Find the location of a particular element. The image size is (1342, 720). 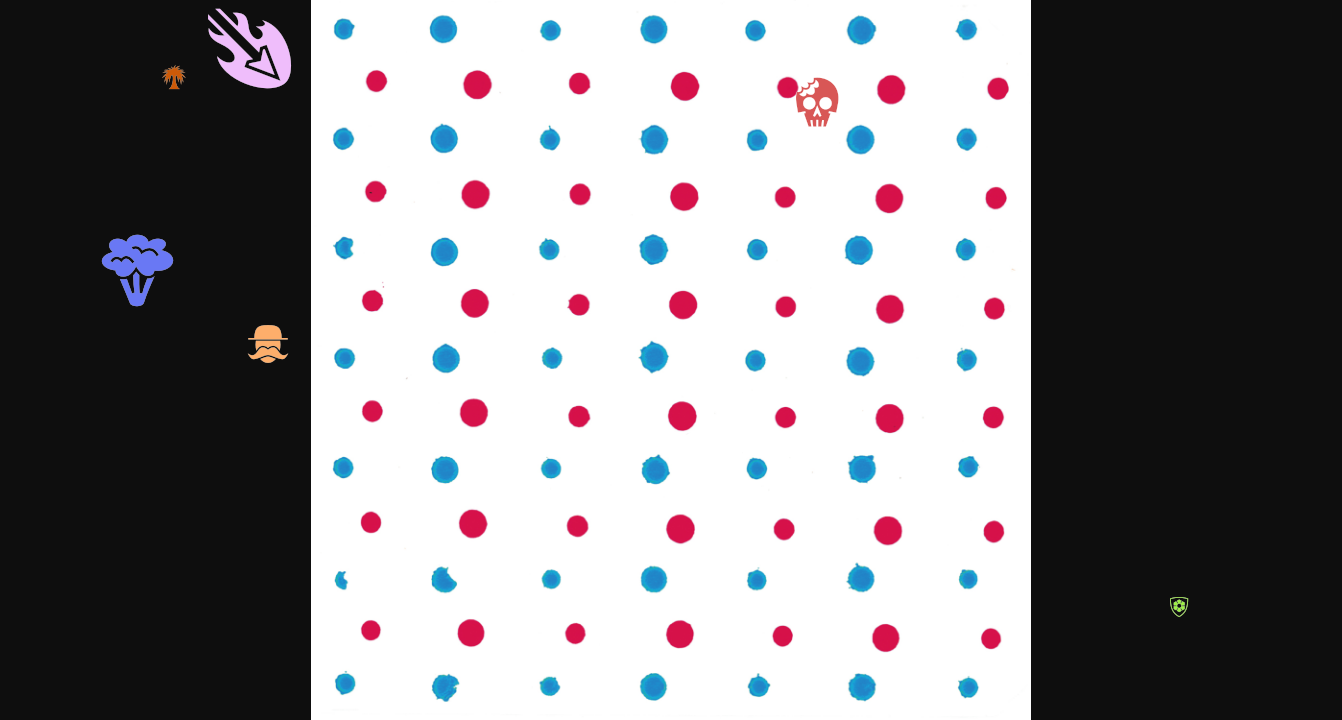

select broccoli as an ingredient is located at coordinates (137, 270).